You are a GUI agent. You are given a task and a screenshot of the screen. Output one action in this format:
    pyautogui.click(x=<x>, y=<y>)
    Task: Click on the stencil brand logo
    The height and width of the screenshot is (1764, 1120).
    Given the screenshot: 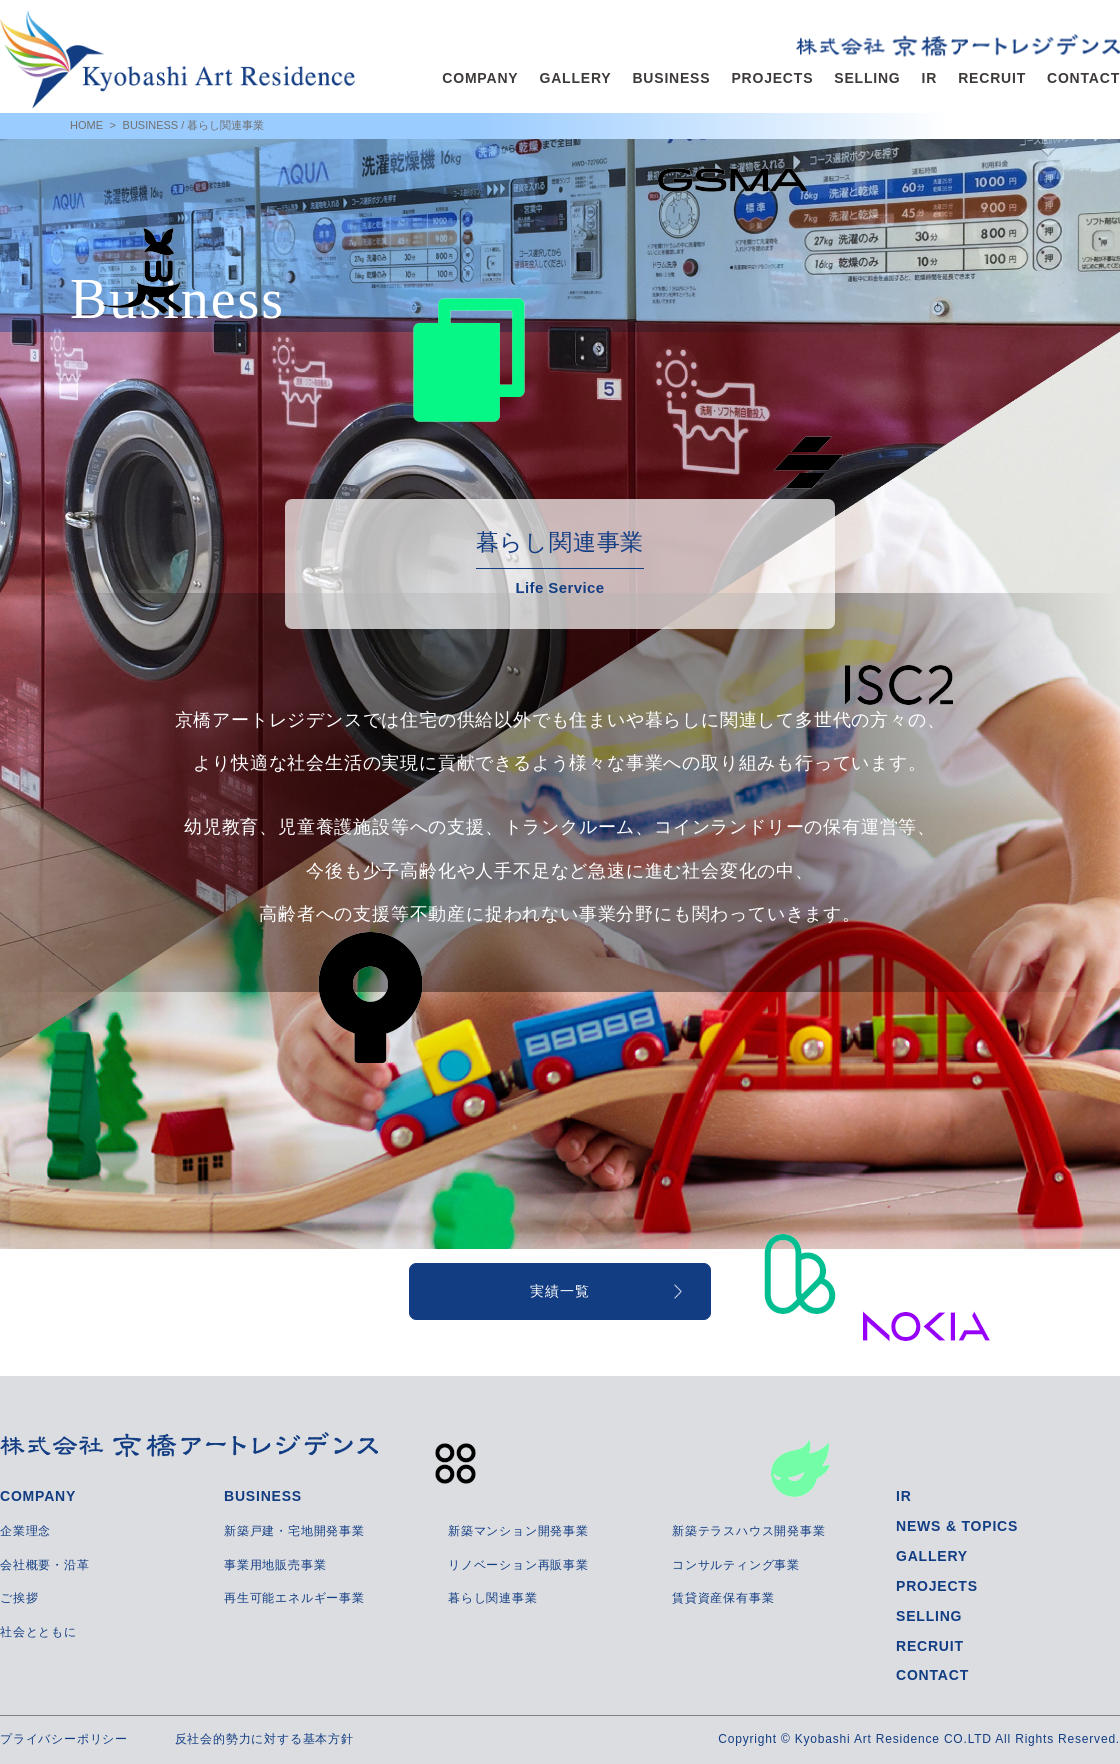 What is the action you would take?
    pyautogui.click(x=808, y=462)
    